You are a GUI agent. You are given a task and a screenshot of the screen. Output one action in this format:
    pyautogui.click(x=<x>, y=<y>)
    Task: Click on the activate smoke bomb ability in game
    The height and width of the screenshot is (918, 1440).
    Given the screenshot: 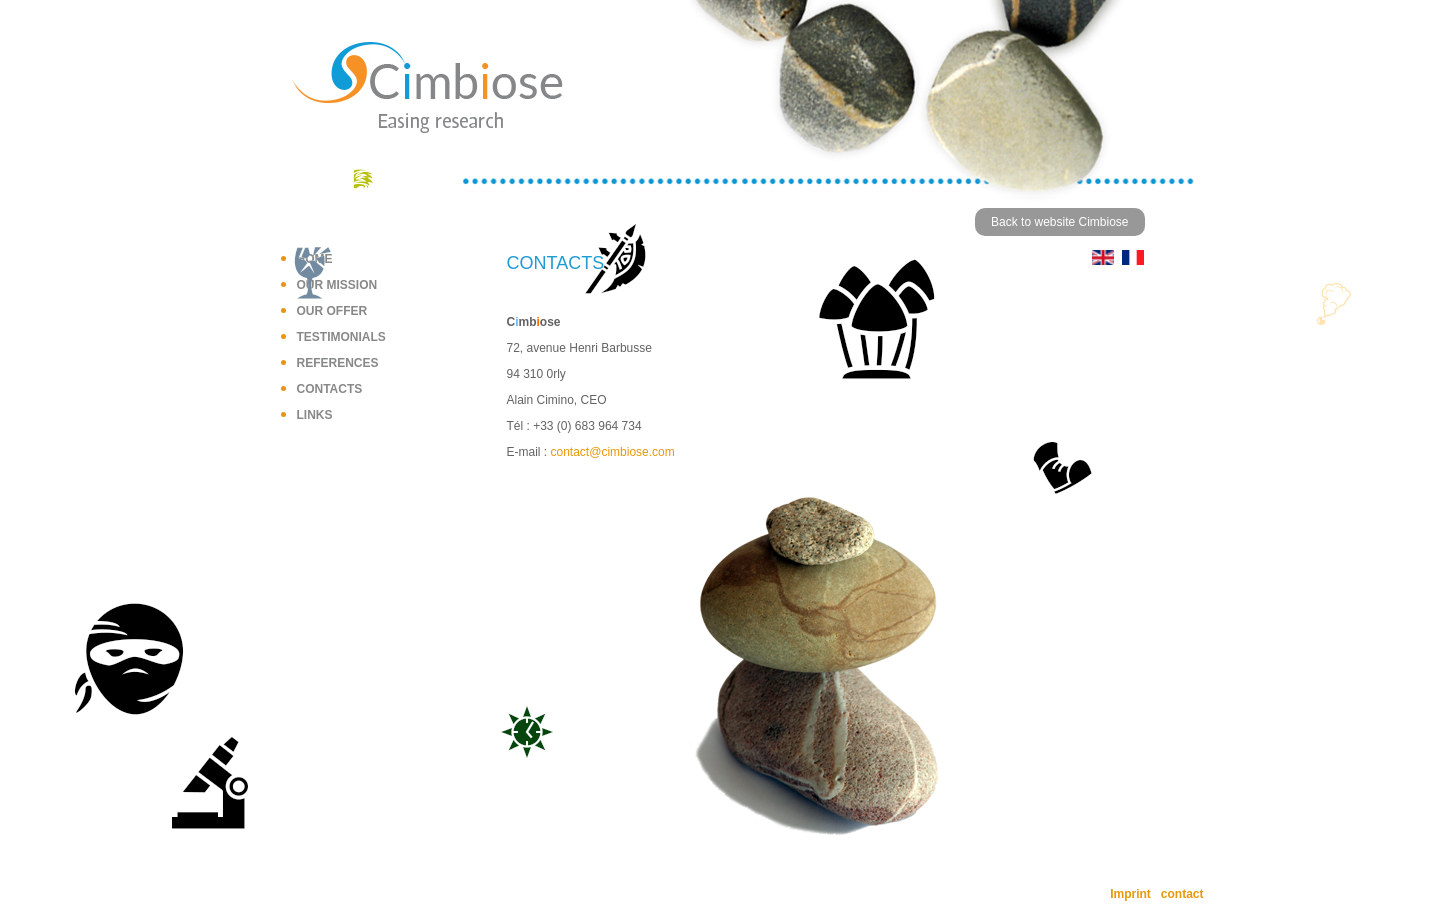 What is the action you would take?
    pyautogui.click(x=1334, y=304)
    